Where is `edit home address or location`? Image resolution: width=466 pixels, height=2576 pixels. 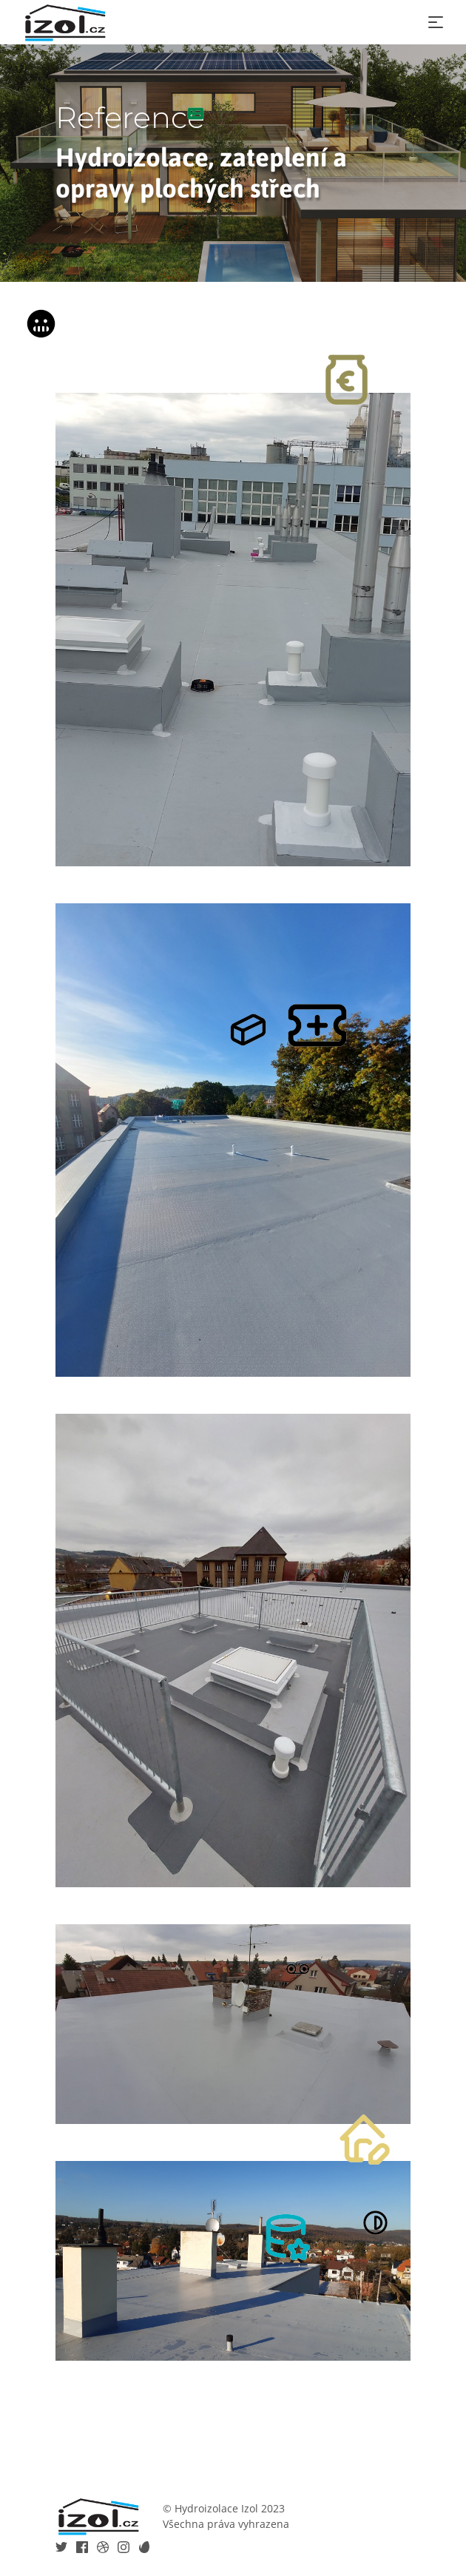 edit home address or location is located at coordinates (363, 2138).